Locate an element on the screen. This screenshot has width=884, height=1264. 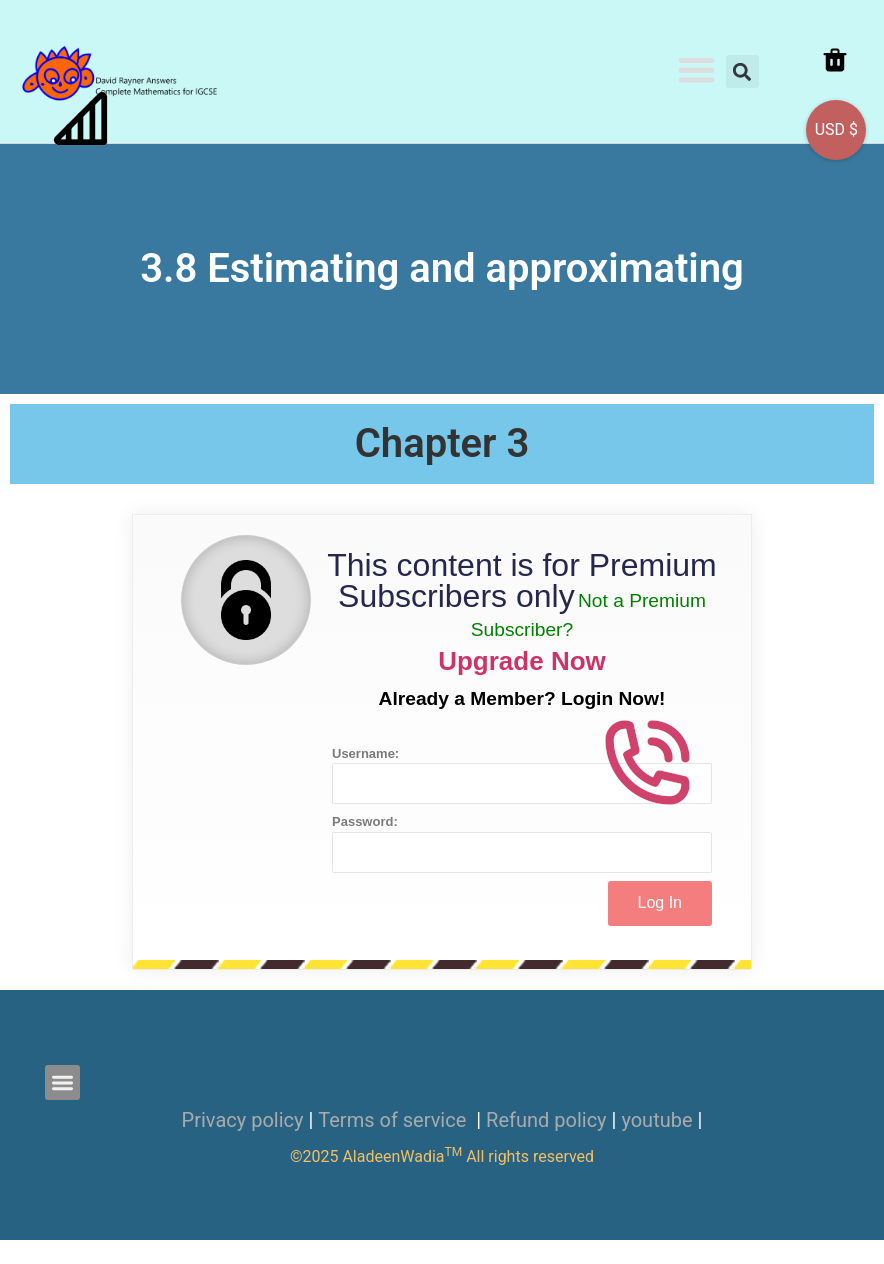
indicates full cellular signal strength is located at coordinates (80, 118).